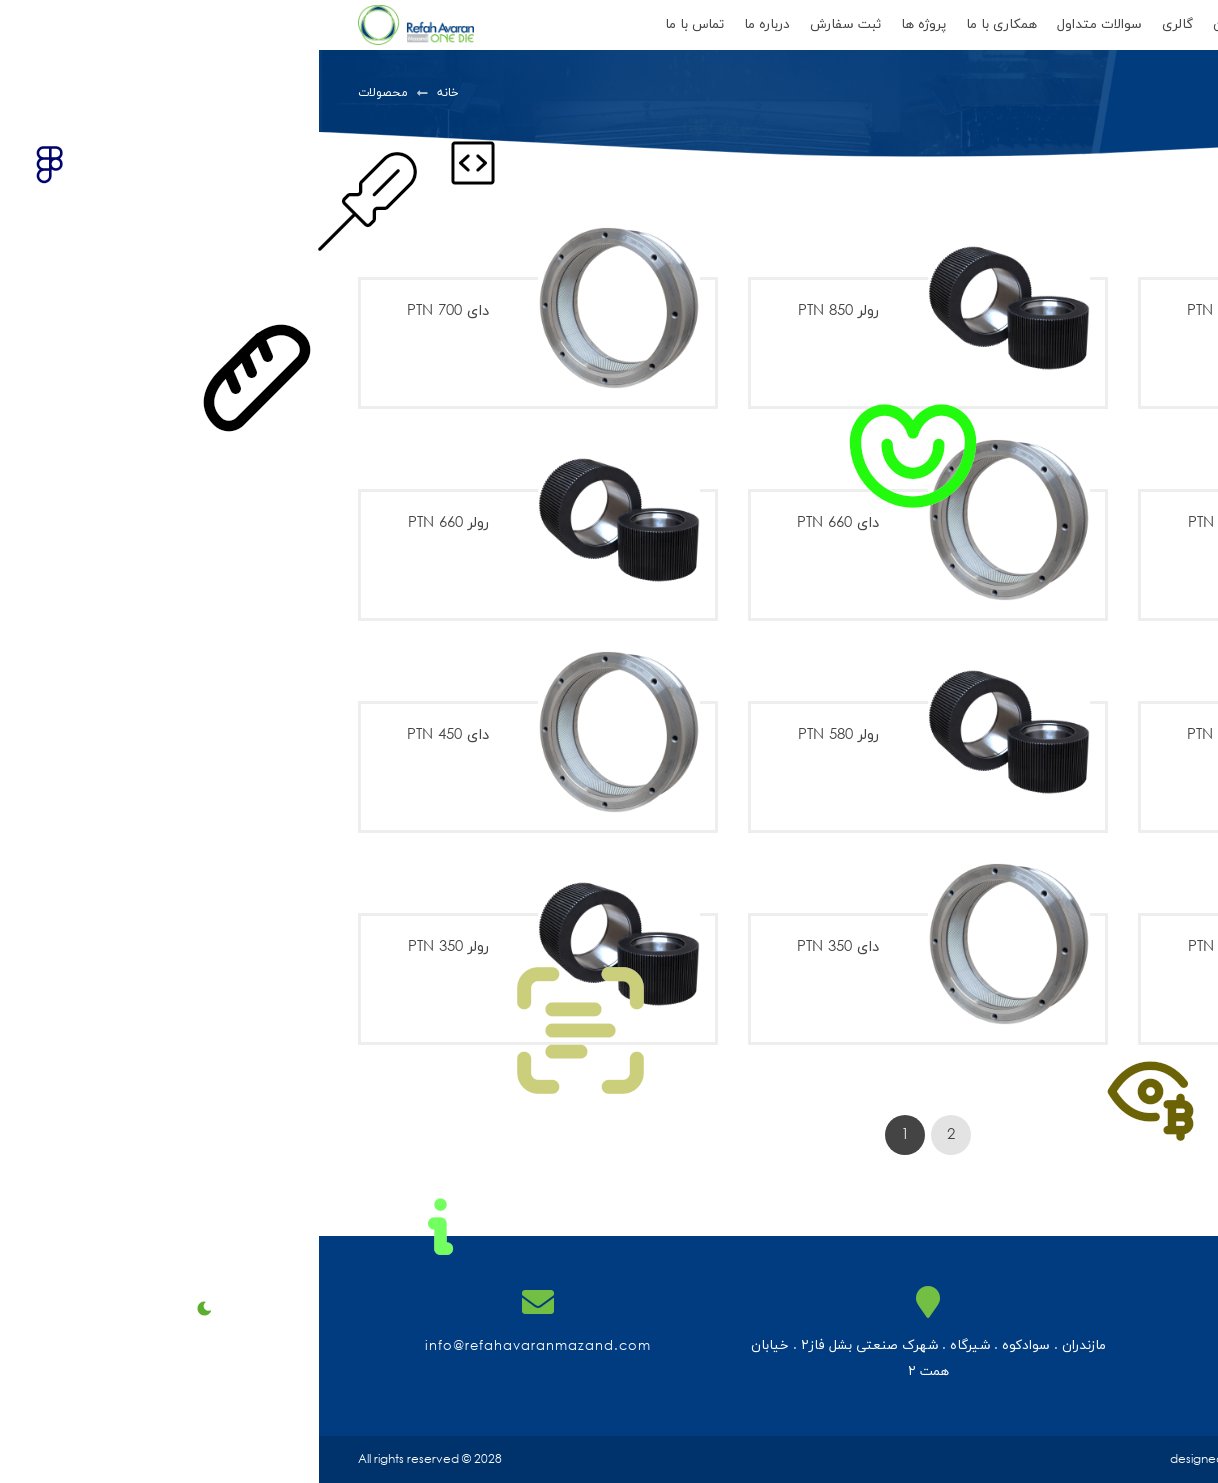 Image resolution: width=1218 pixels, height=1483 pixels. I want to click on access settings or configuration options, so click(367, 201).